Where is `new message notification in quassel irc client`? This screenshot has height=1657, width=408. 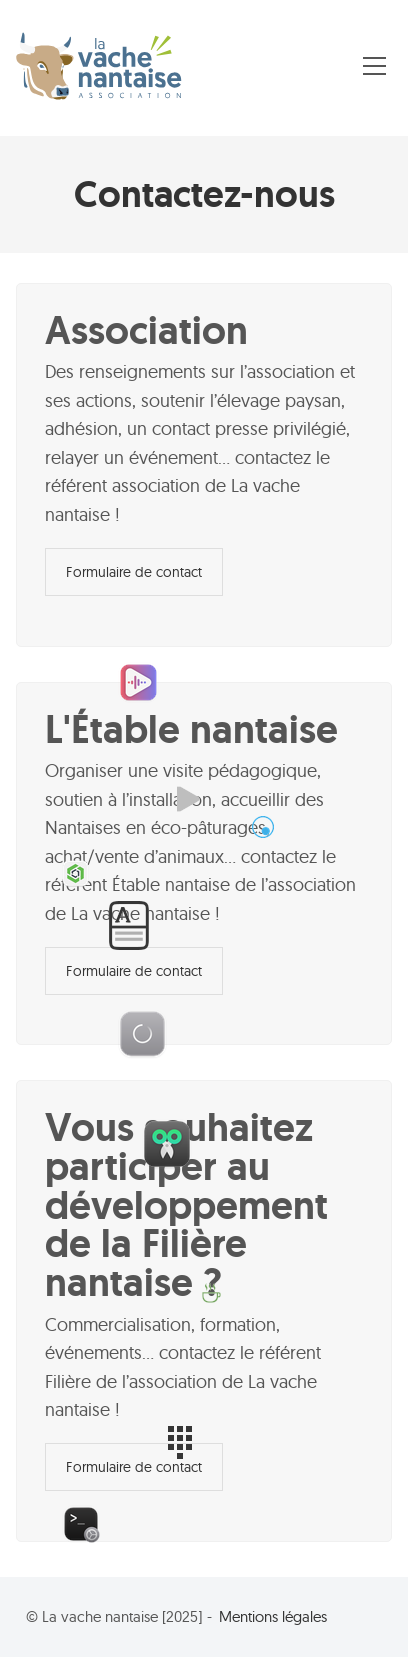 new message notification in quassel irc client is located at coordinates (263, 827).